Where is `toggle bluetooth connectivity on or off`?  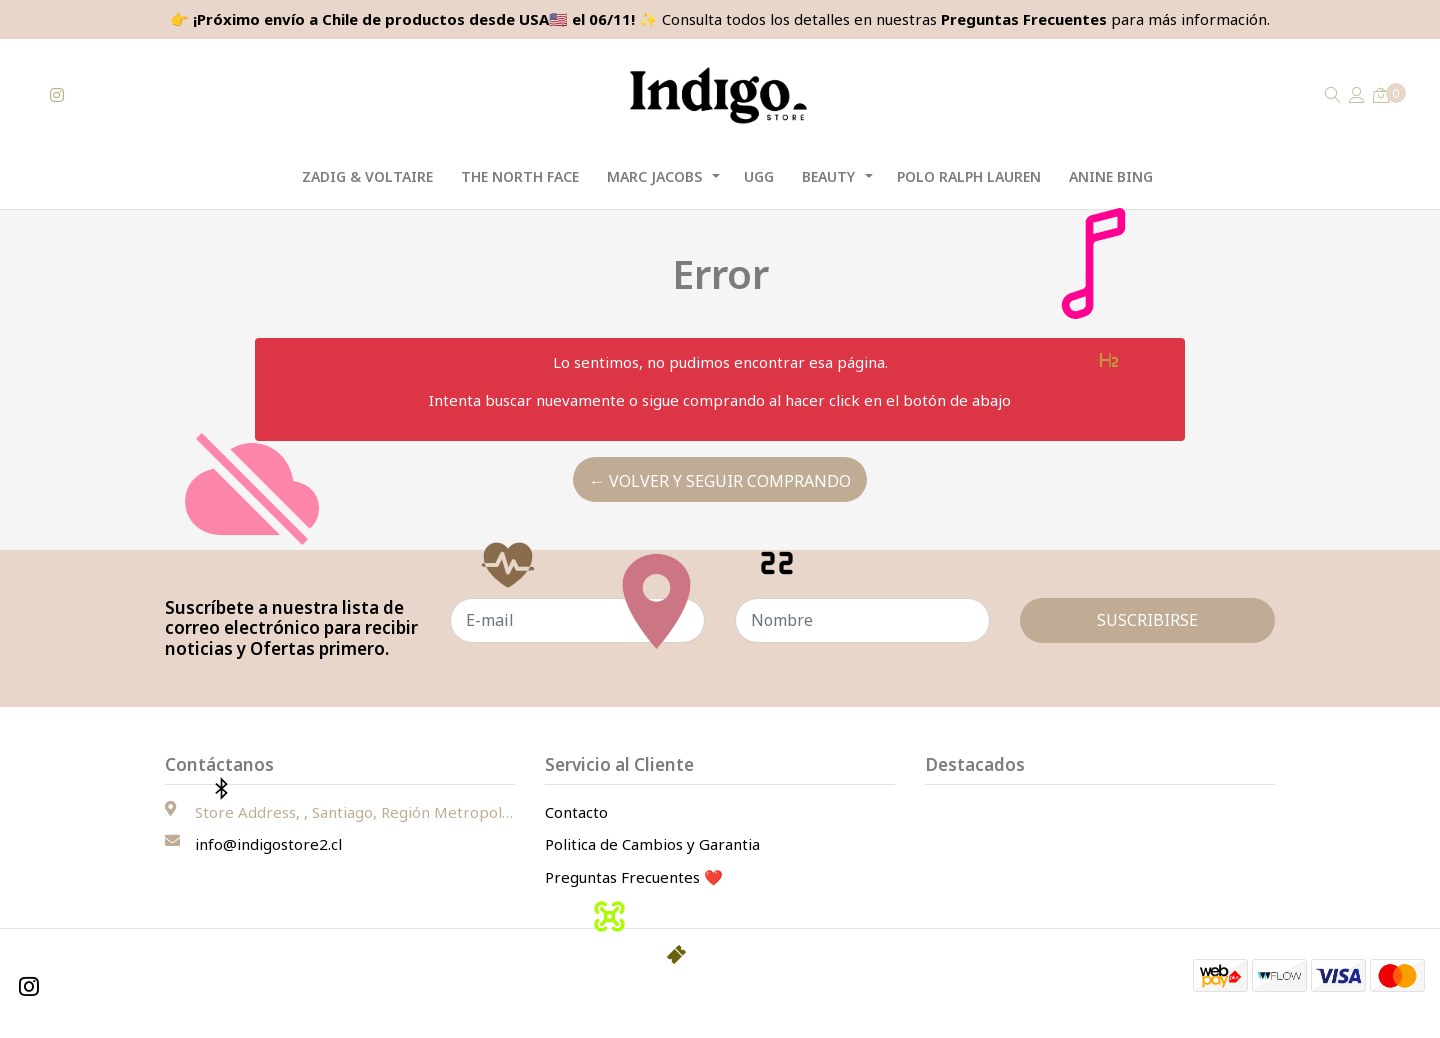 toggle bluetooth connectivity on or off is located at coordinates (221, 788).